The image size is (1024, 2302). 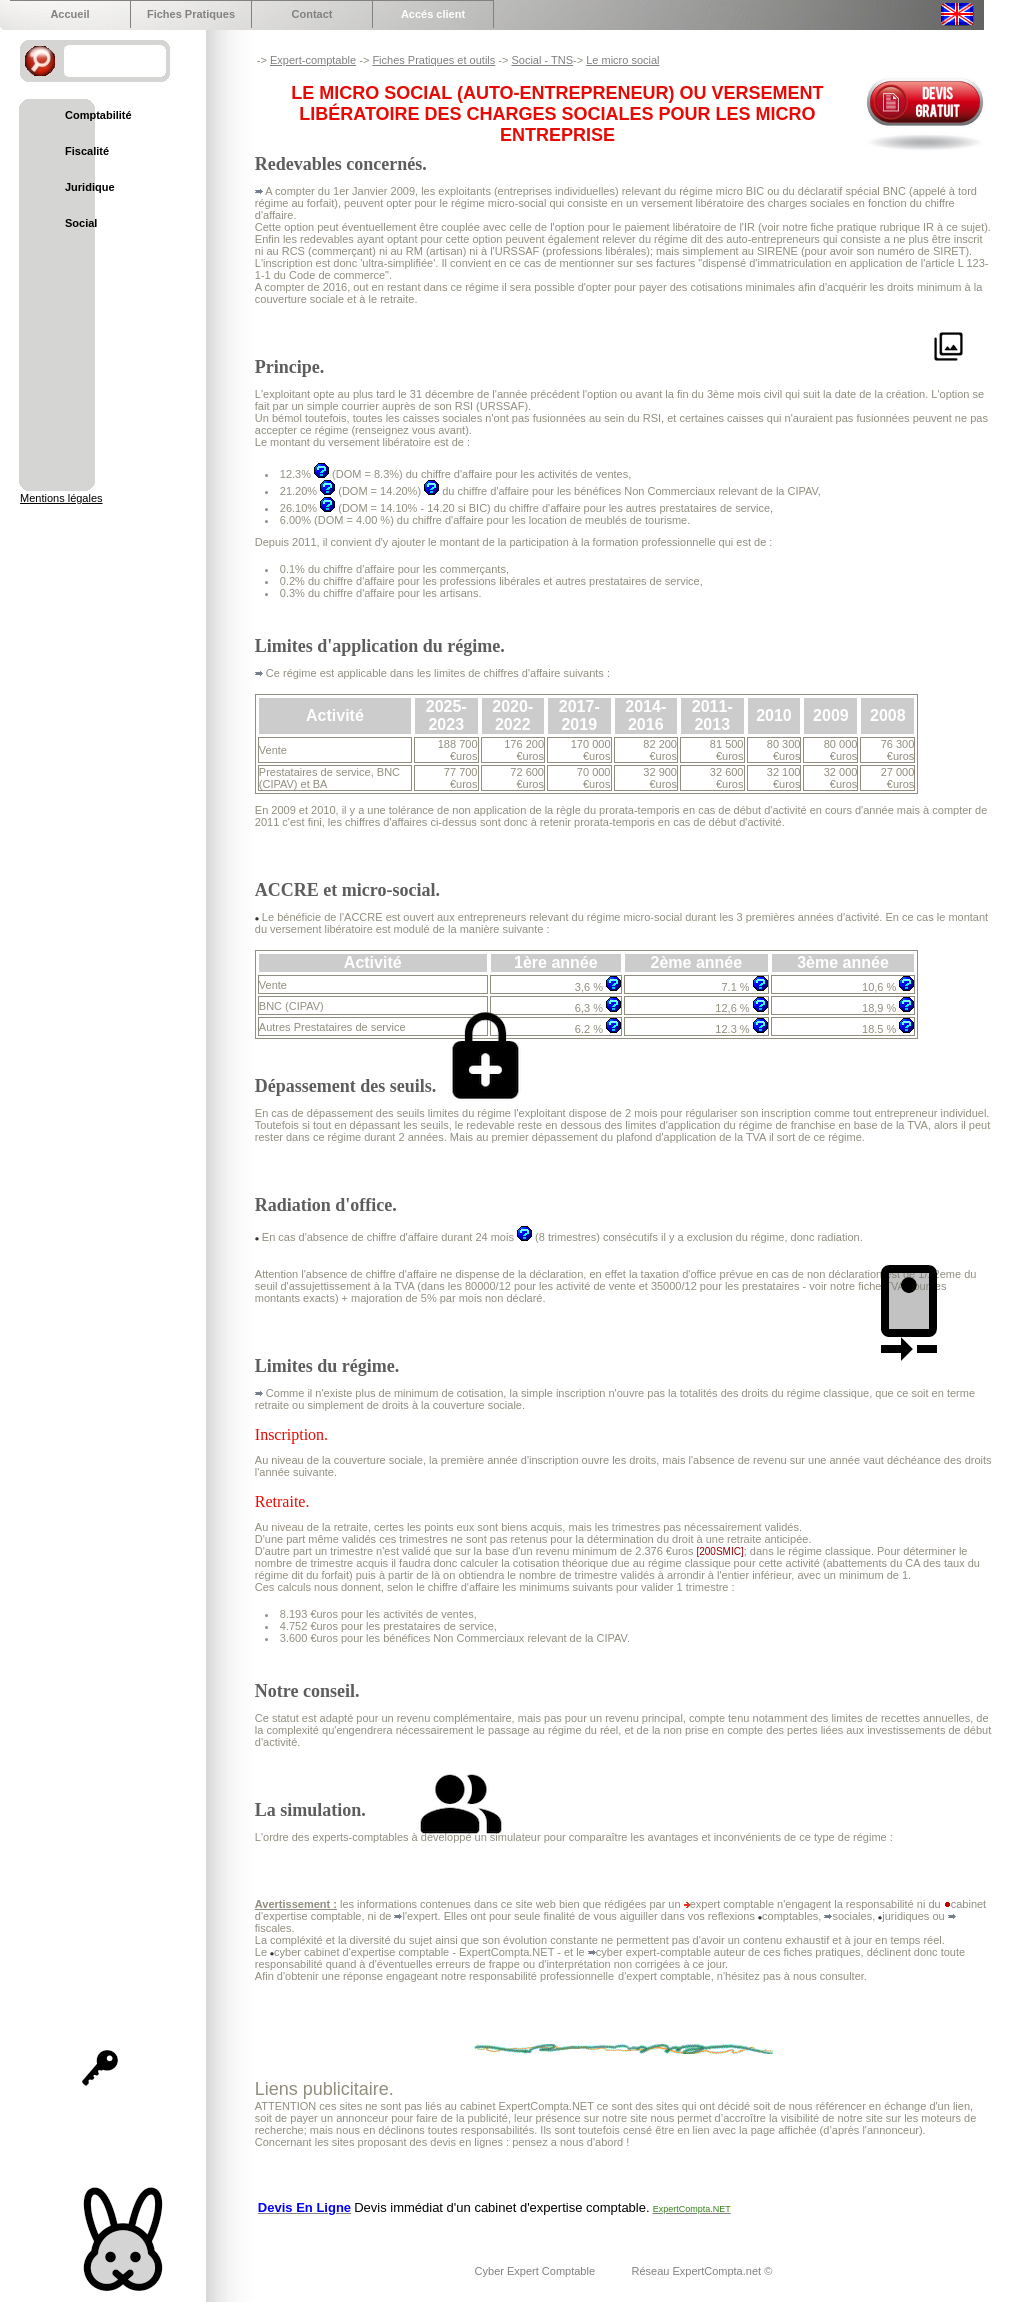 What do you see at coordinates (100, 2068) in the screenshot?
I see `access security or password settings` at bounding box center [100, 2068].